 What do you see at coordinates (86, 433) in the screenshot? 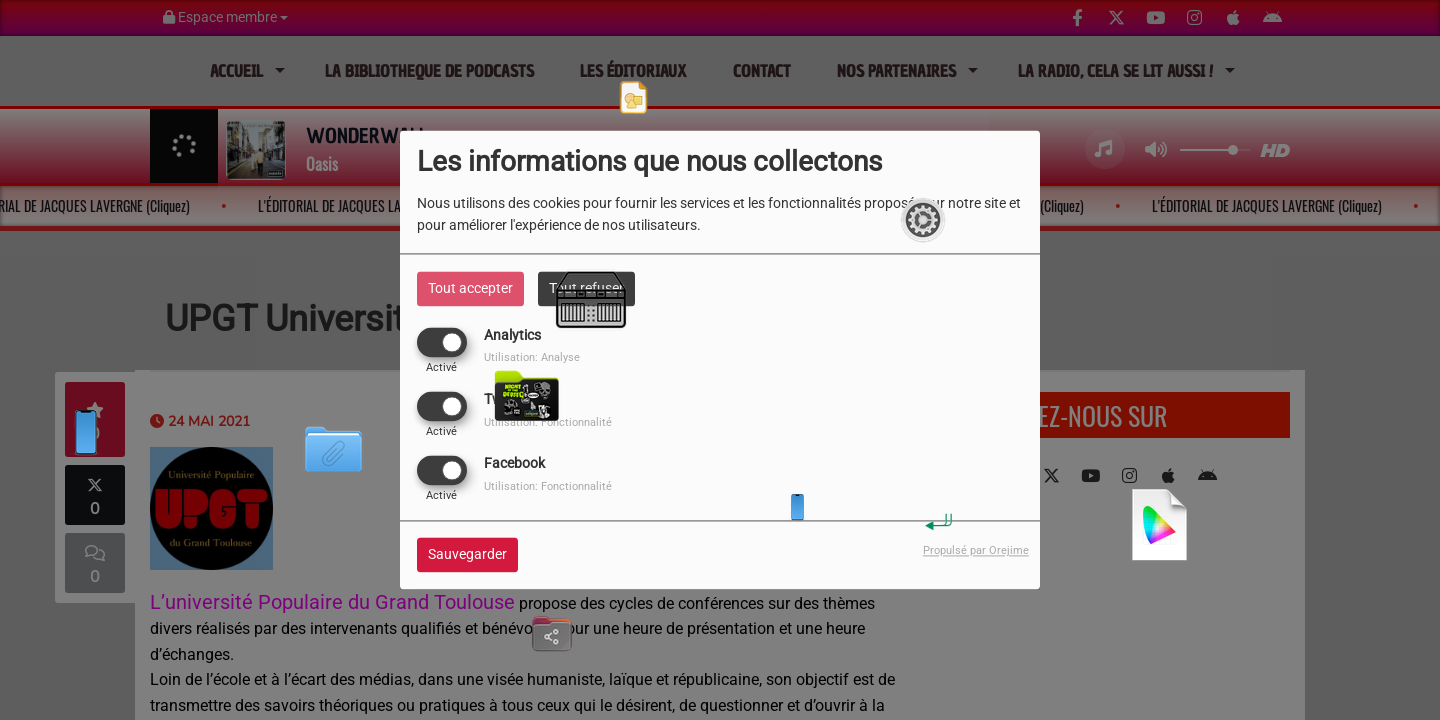
I see `iPhone 12 Pro device icon` at bounding box center [86, 433].